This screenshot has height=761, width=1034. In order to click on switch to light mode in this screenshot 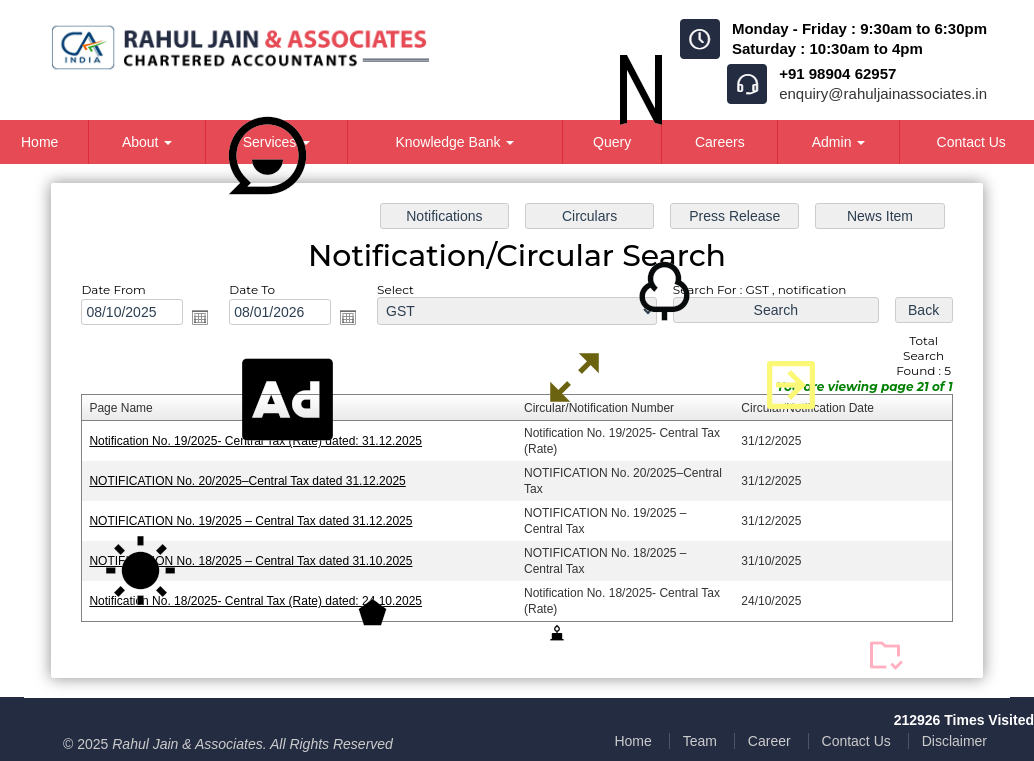, I will do `click(140, 570)`.